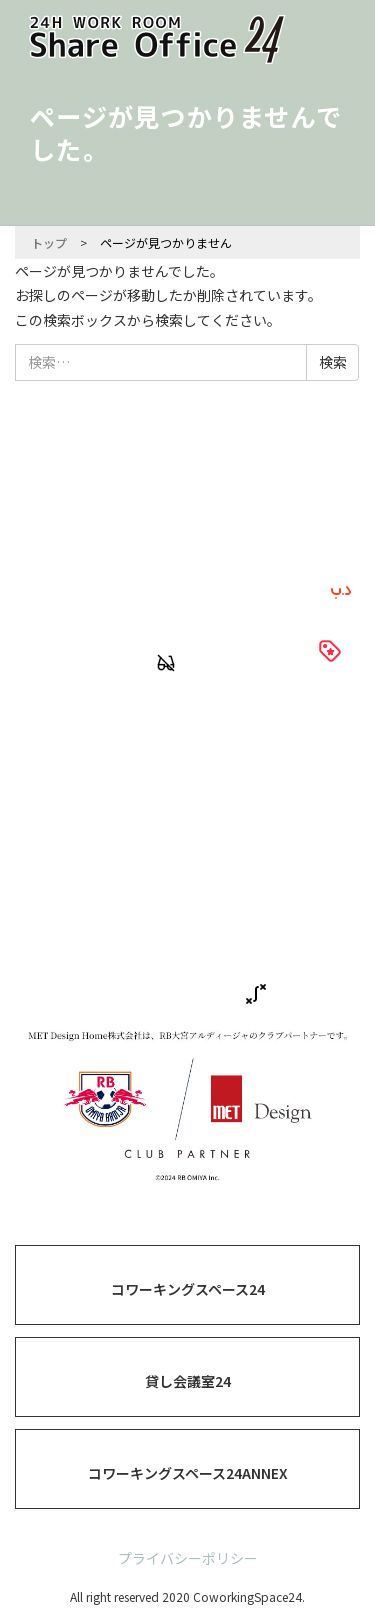 This screenshot has width=375, height=1622. Describe the element at coordinates (166, 663) in the screenshot. I see `disable reading mode` at that location.